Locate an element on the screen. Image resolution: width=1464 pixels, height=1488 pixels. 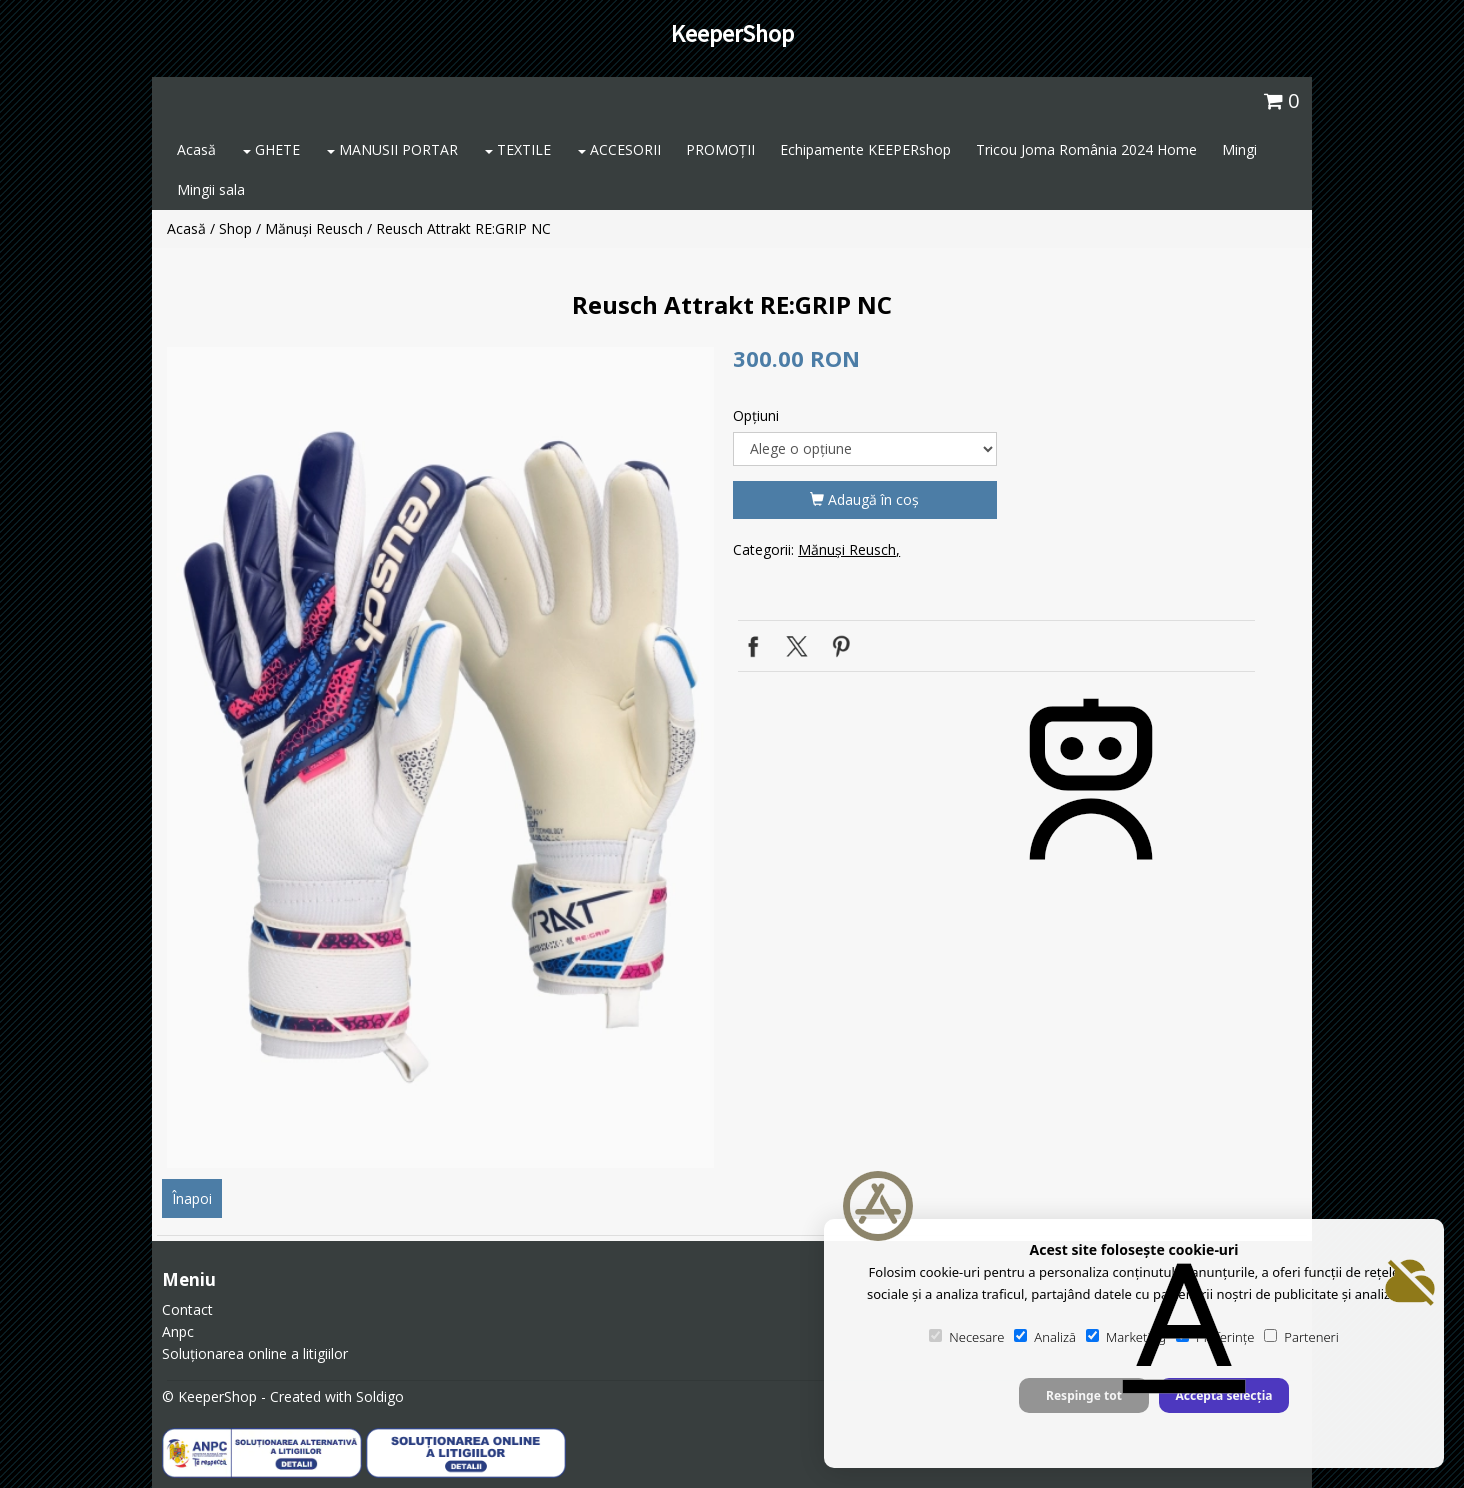
open the App Store is located at coordinates (878, 1206).